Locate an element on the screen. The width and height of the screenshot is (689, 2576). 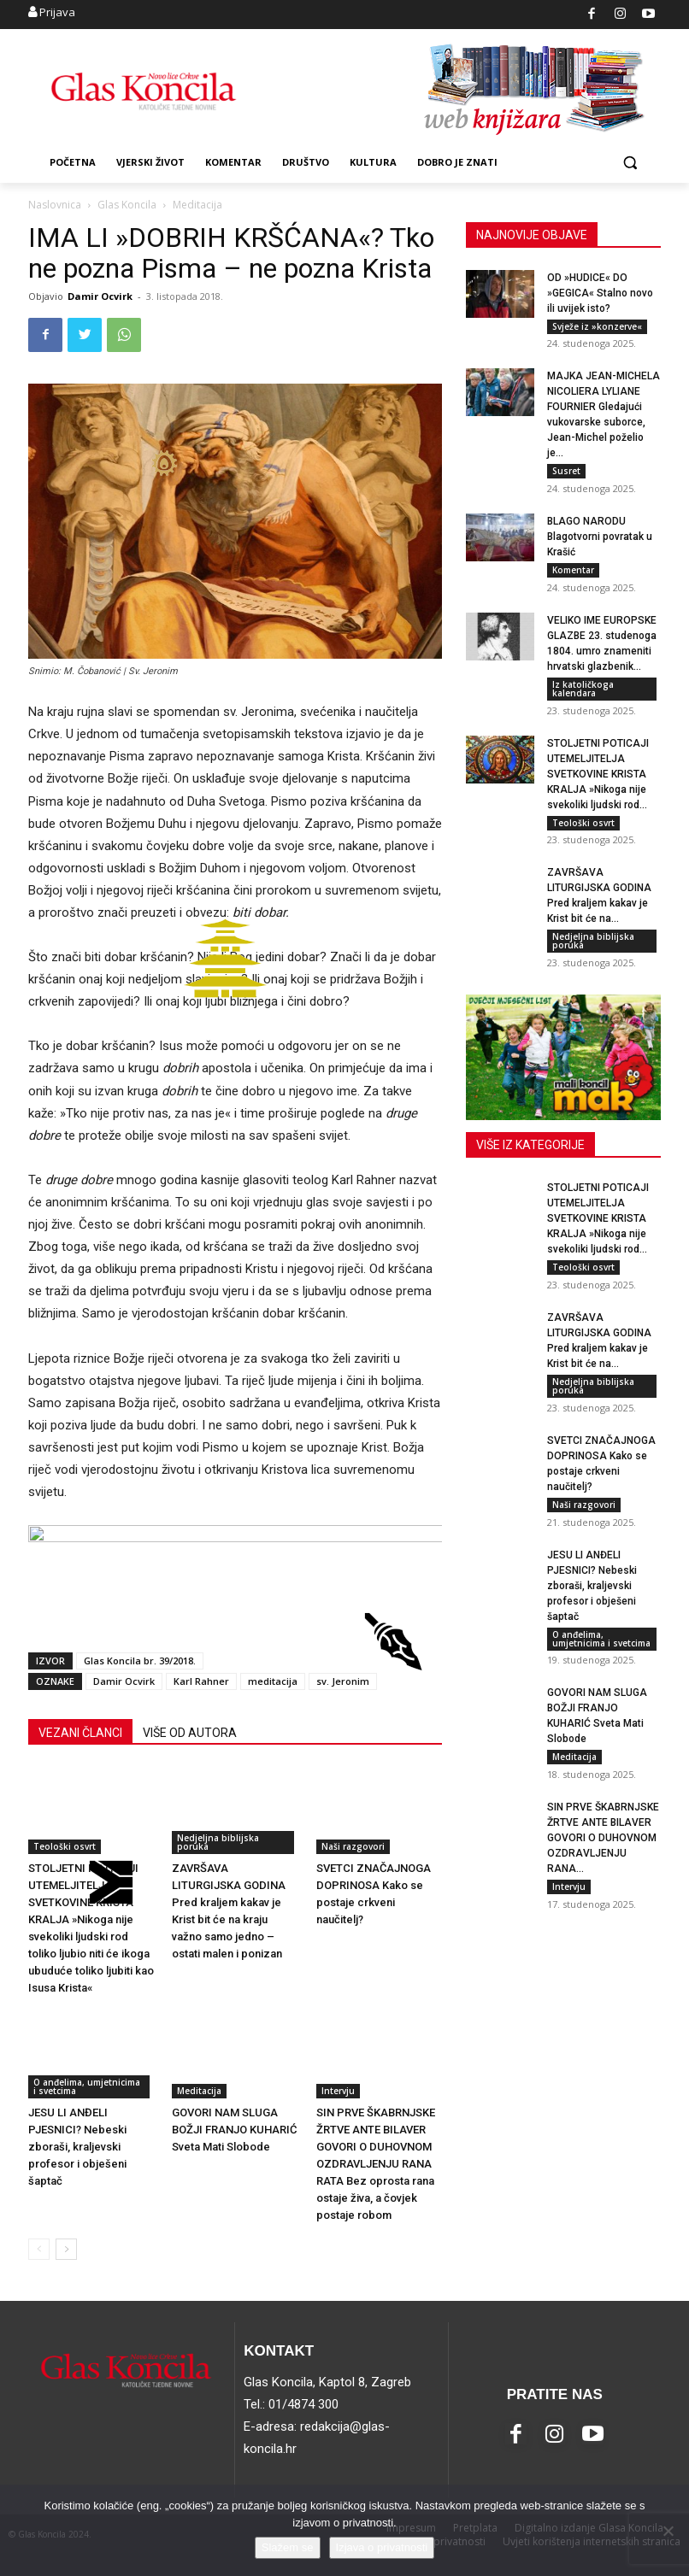
select south africa as country or region is located at coordinates (111, 1882).